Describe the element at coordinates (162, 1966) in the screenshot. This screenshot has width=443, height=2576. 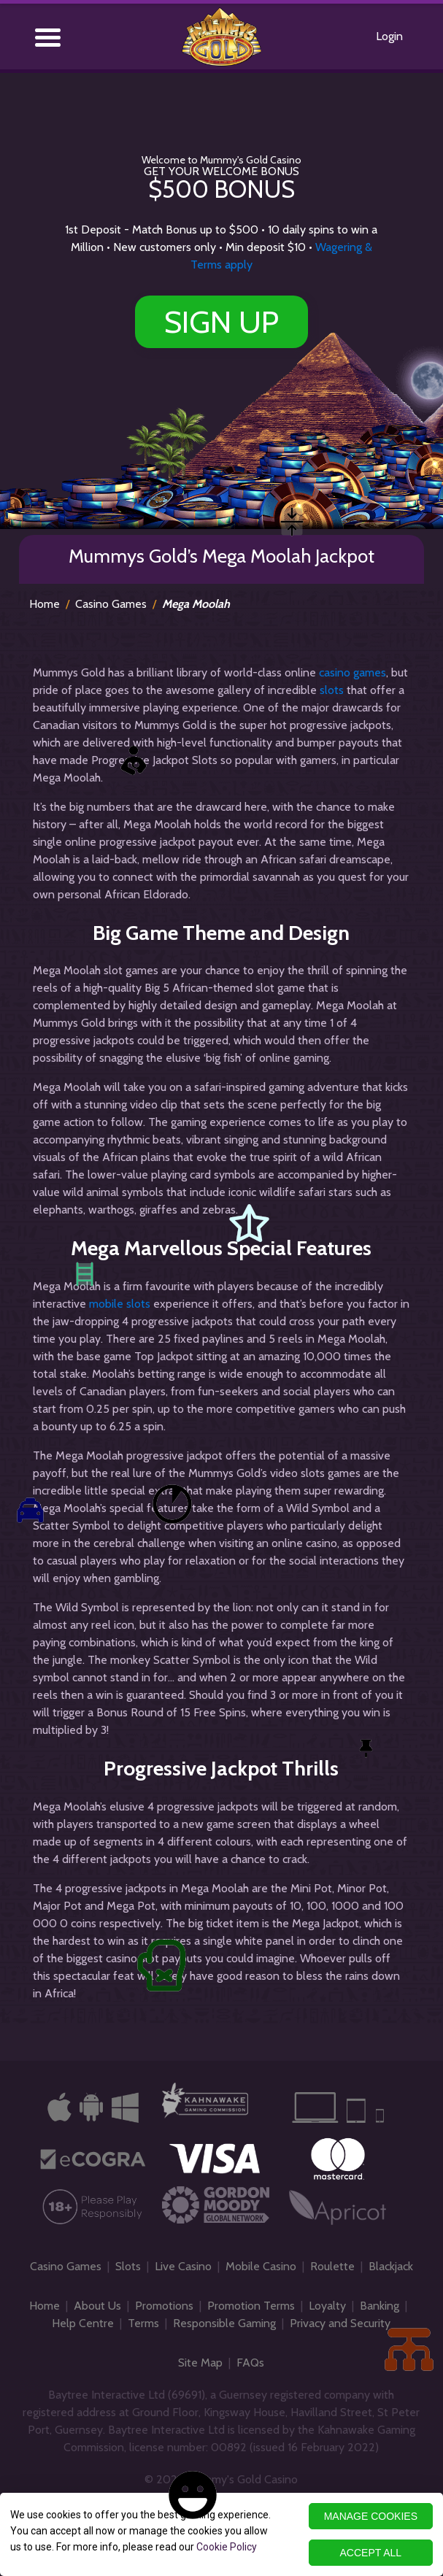
I see `access boxing or combat sports content` at that location.